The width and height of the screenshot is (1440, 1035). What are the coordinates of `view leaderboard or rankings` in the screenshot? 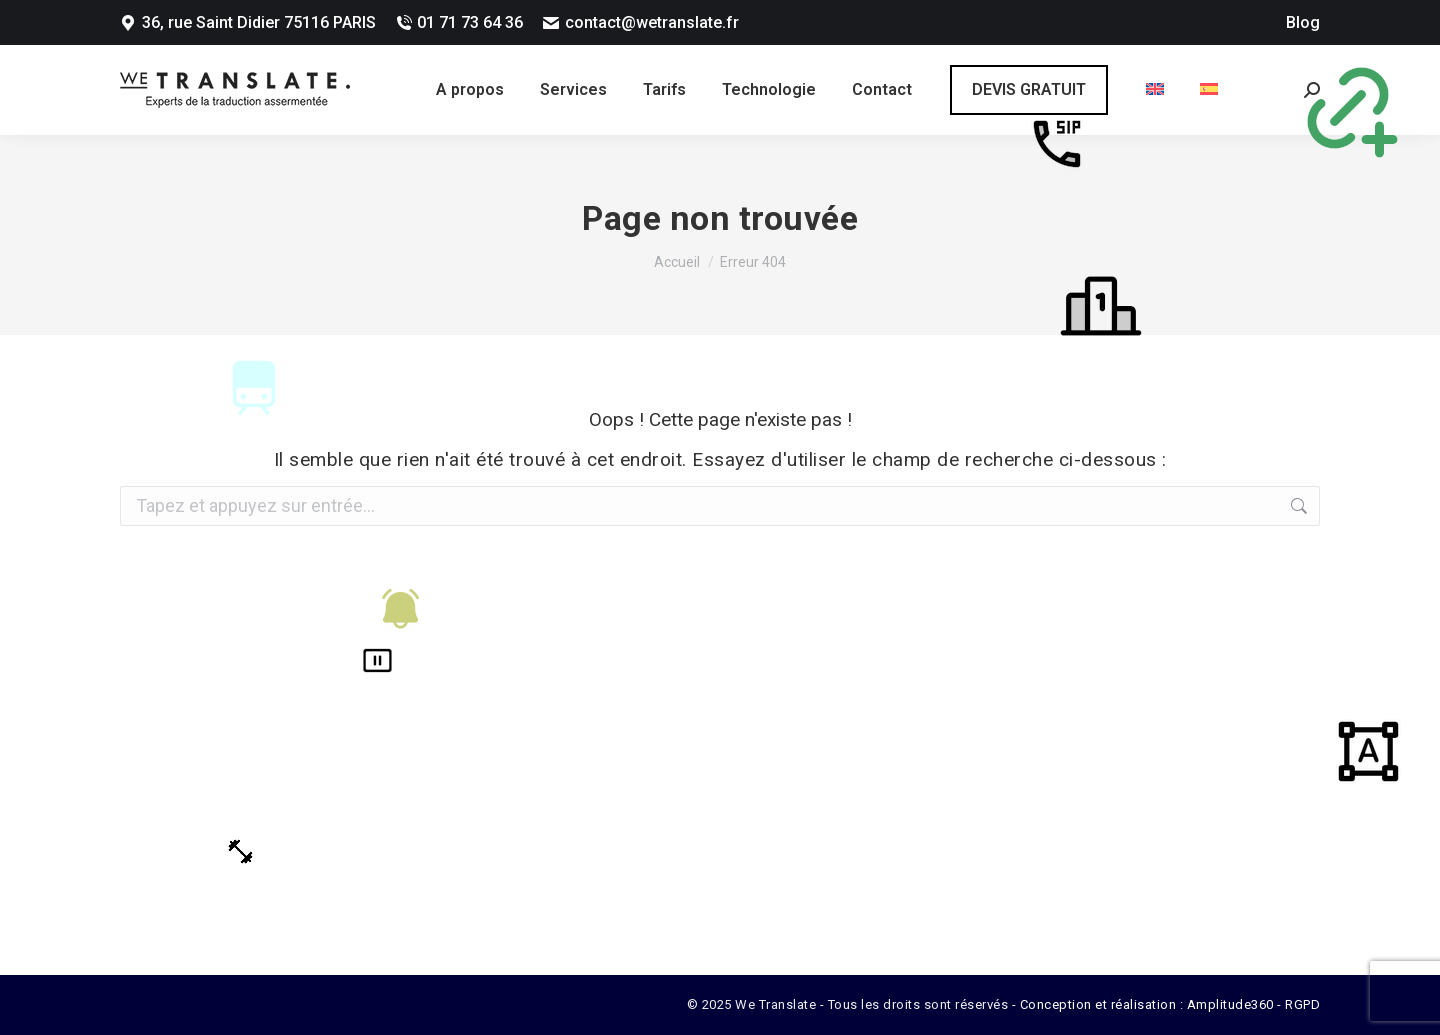 It's located at (1101, 306).